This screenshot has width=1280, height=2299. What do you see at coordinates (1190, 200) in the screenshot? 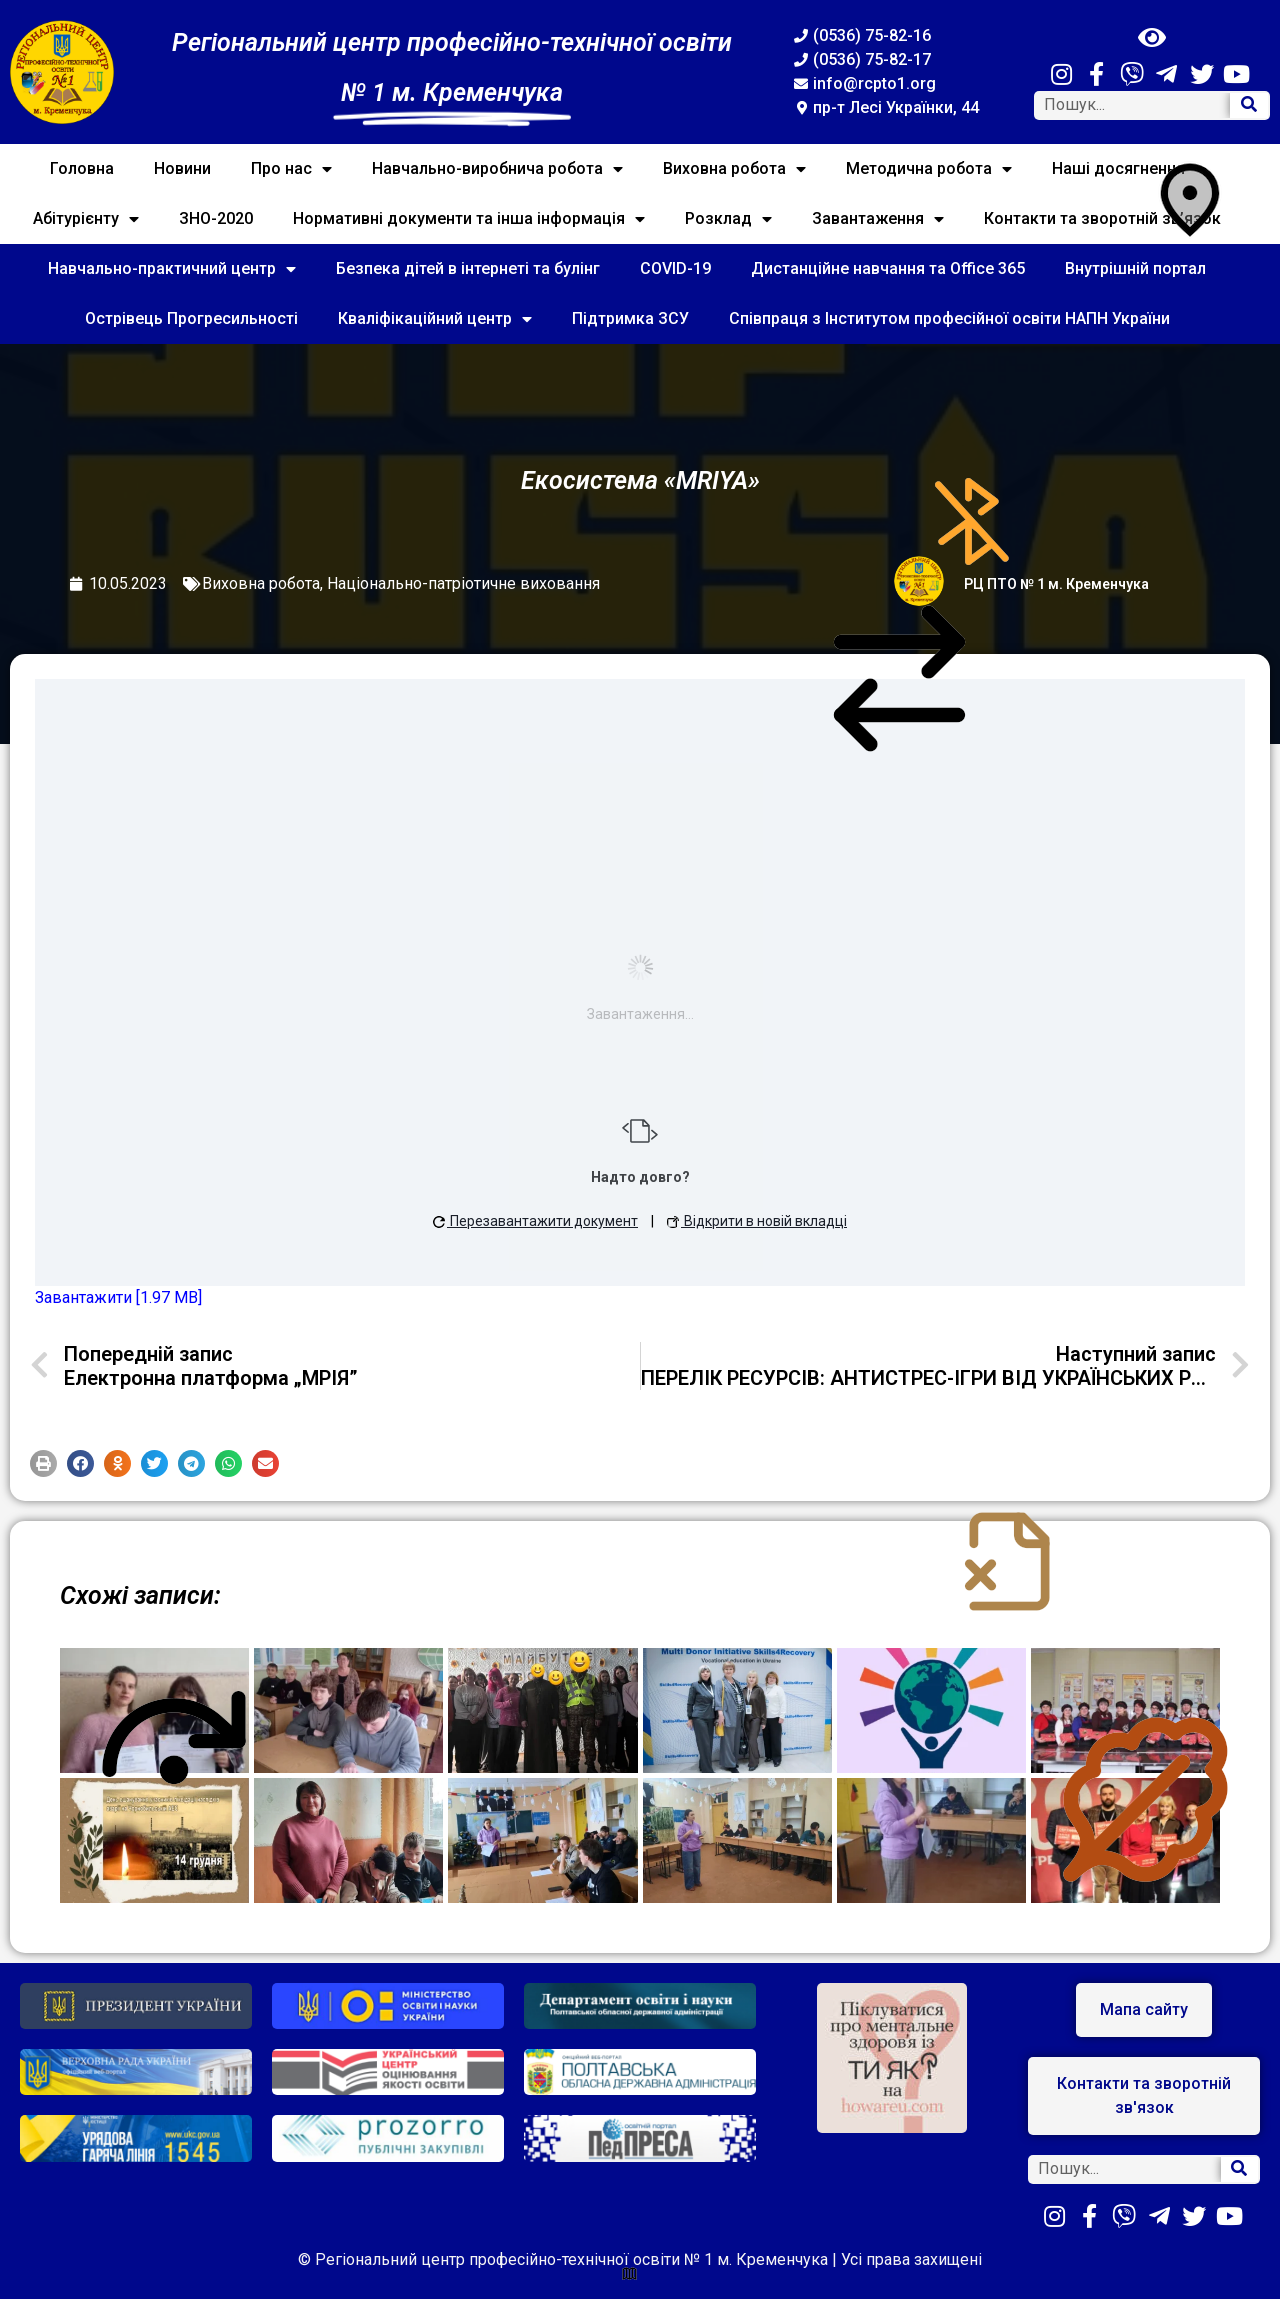
I see `view or select a location on the map` at bounding box center [1190, 200].